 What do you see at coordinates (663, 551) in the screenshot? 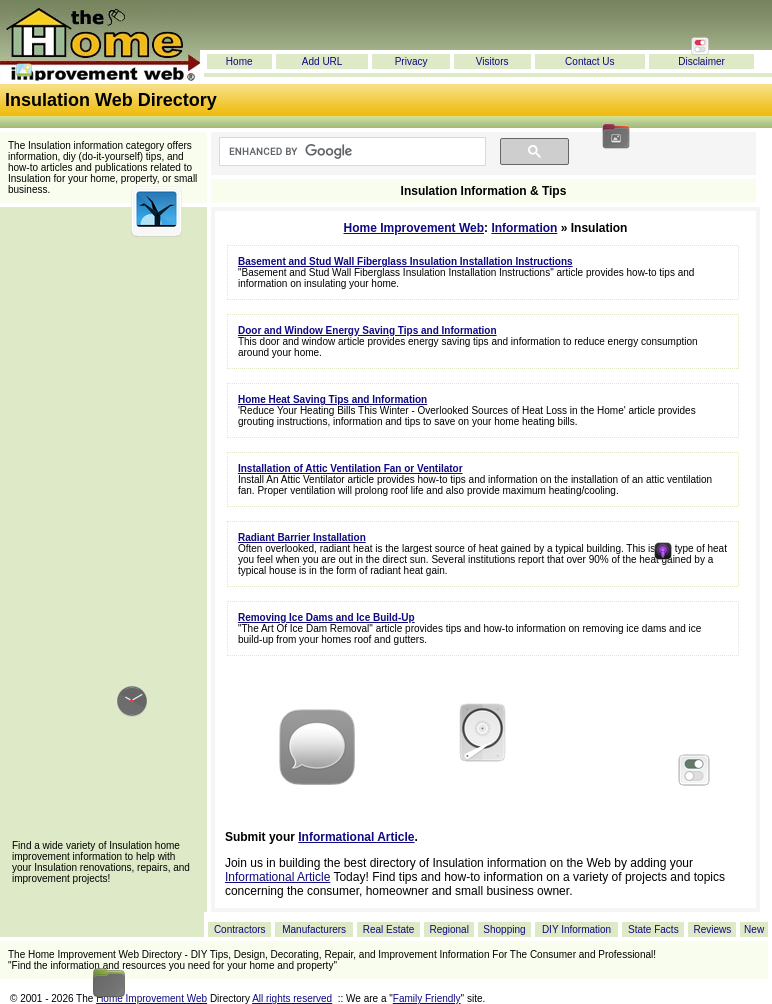
I see `open the podcasts app` at bounding box center [663, 551].